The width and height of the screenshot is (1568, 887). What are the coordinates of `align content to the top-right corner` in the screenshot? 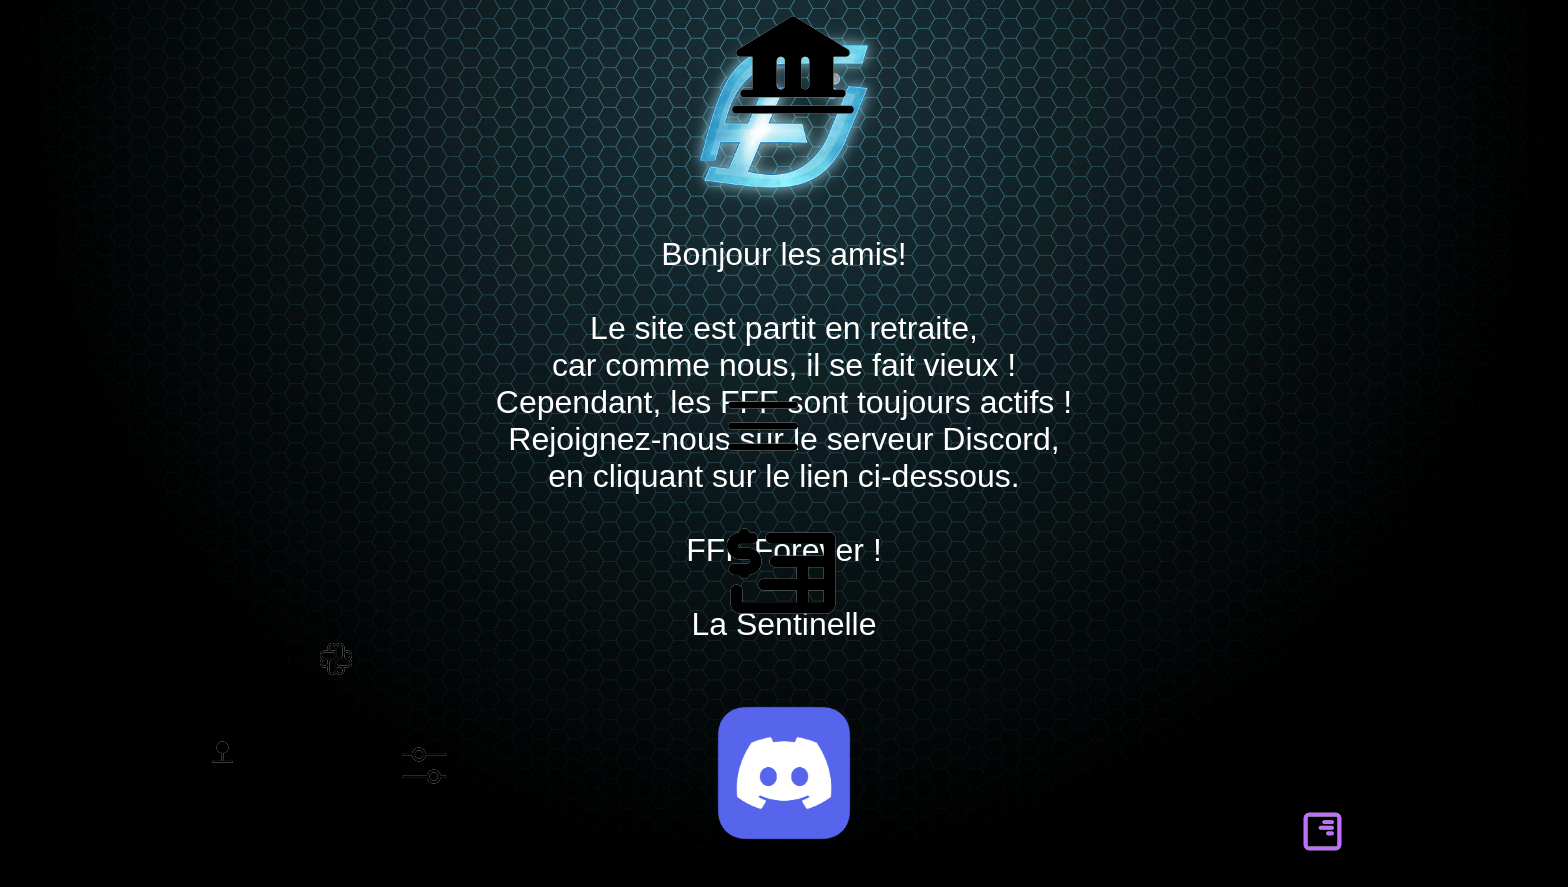 It's located at (1322, 831).